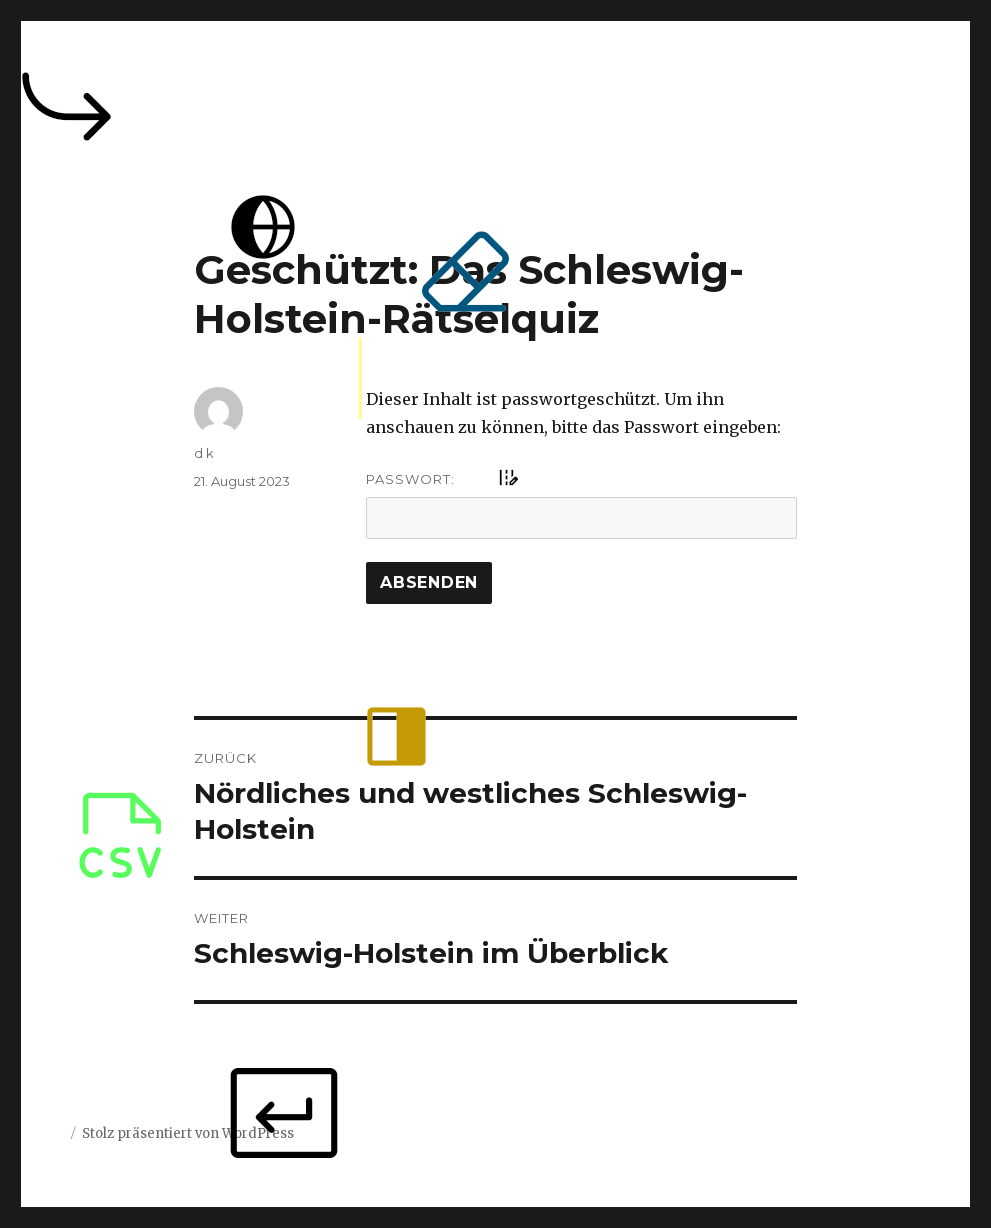  I want to click on toggle between split-screen view, so click(396, 736).